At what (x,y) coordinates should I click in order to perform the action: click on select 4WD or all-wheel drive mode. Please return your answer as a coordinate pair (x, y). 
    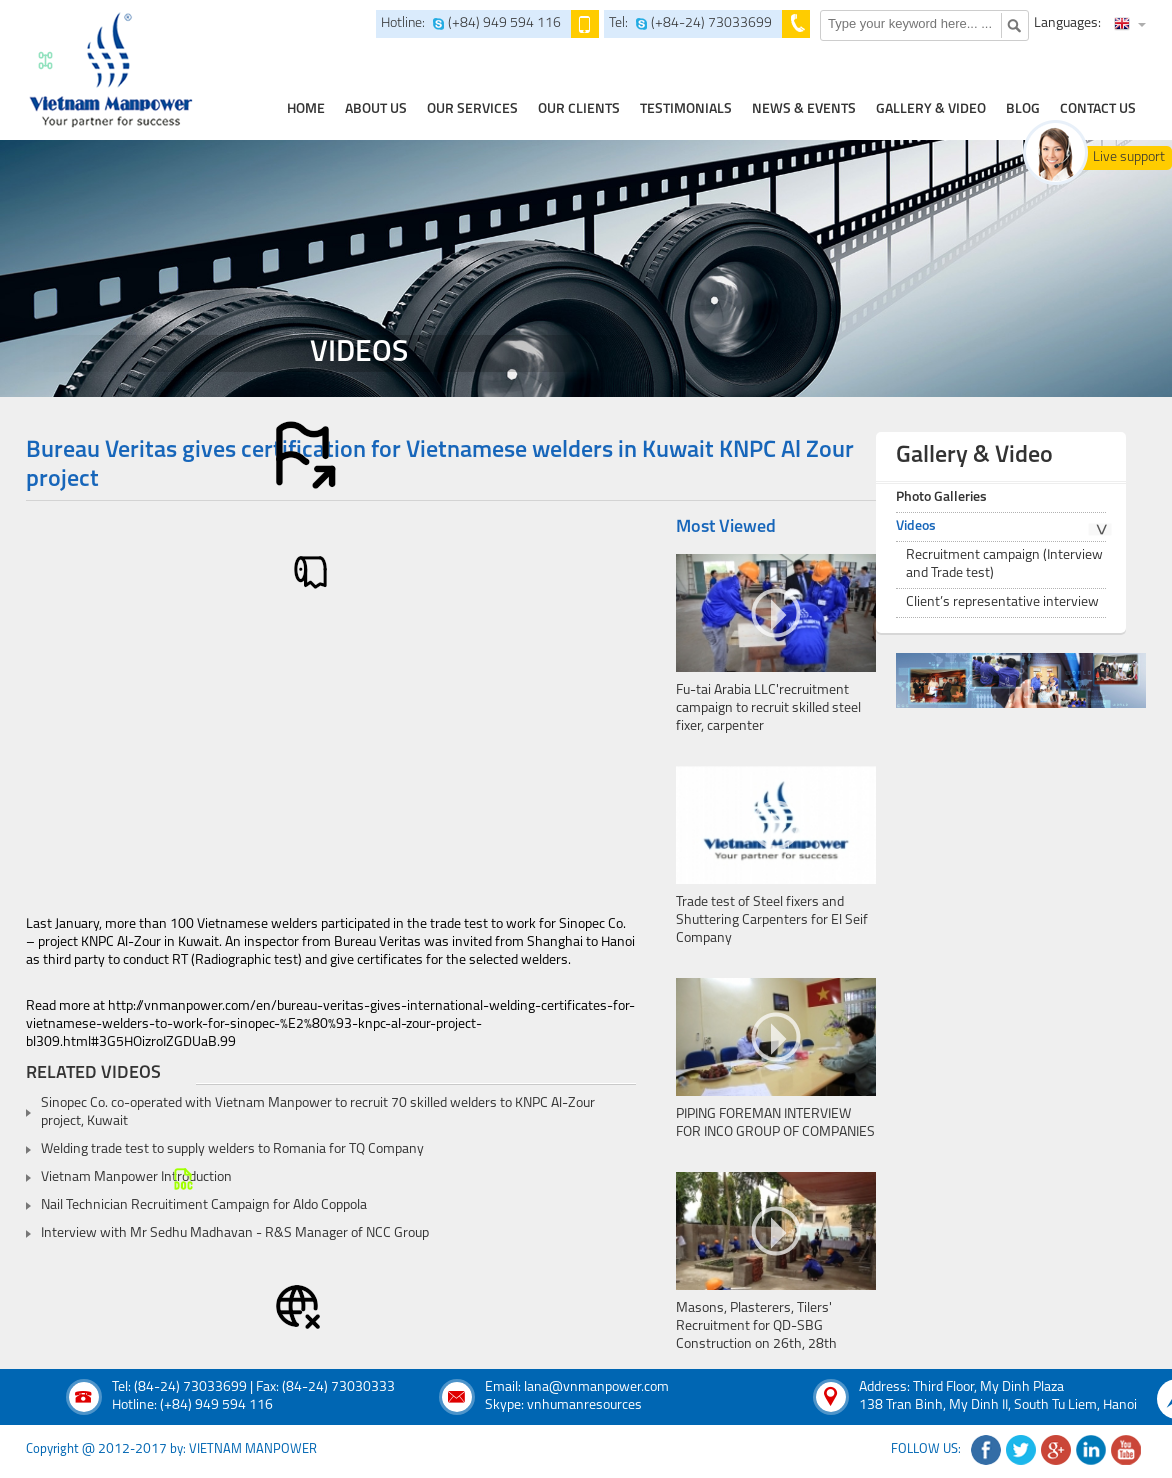
    Looking at the image, I should click on (45, 60).